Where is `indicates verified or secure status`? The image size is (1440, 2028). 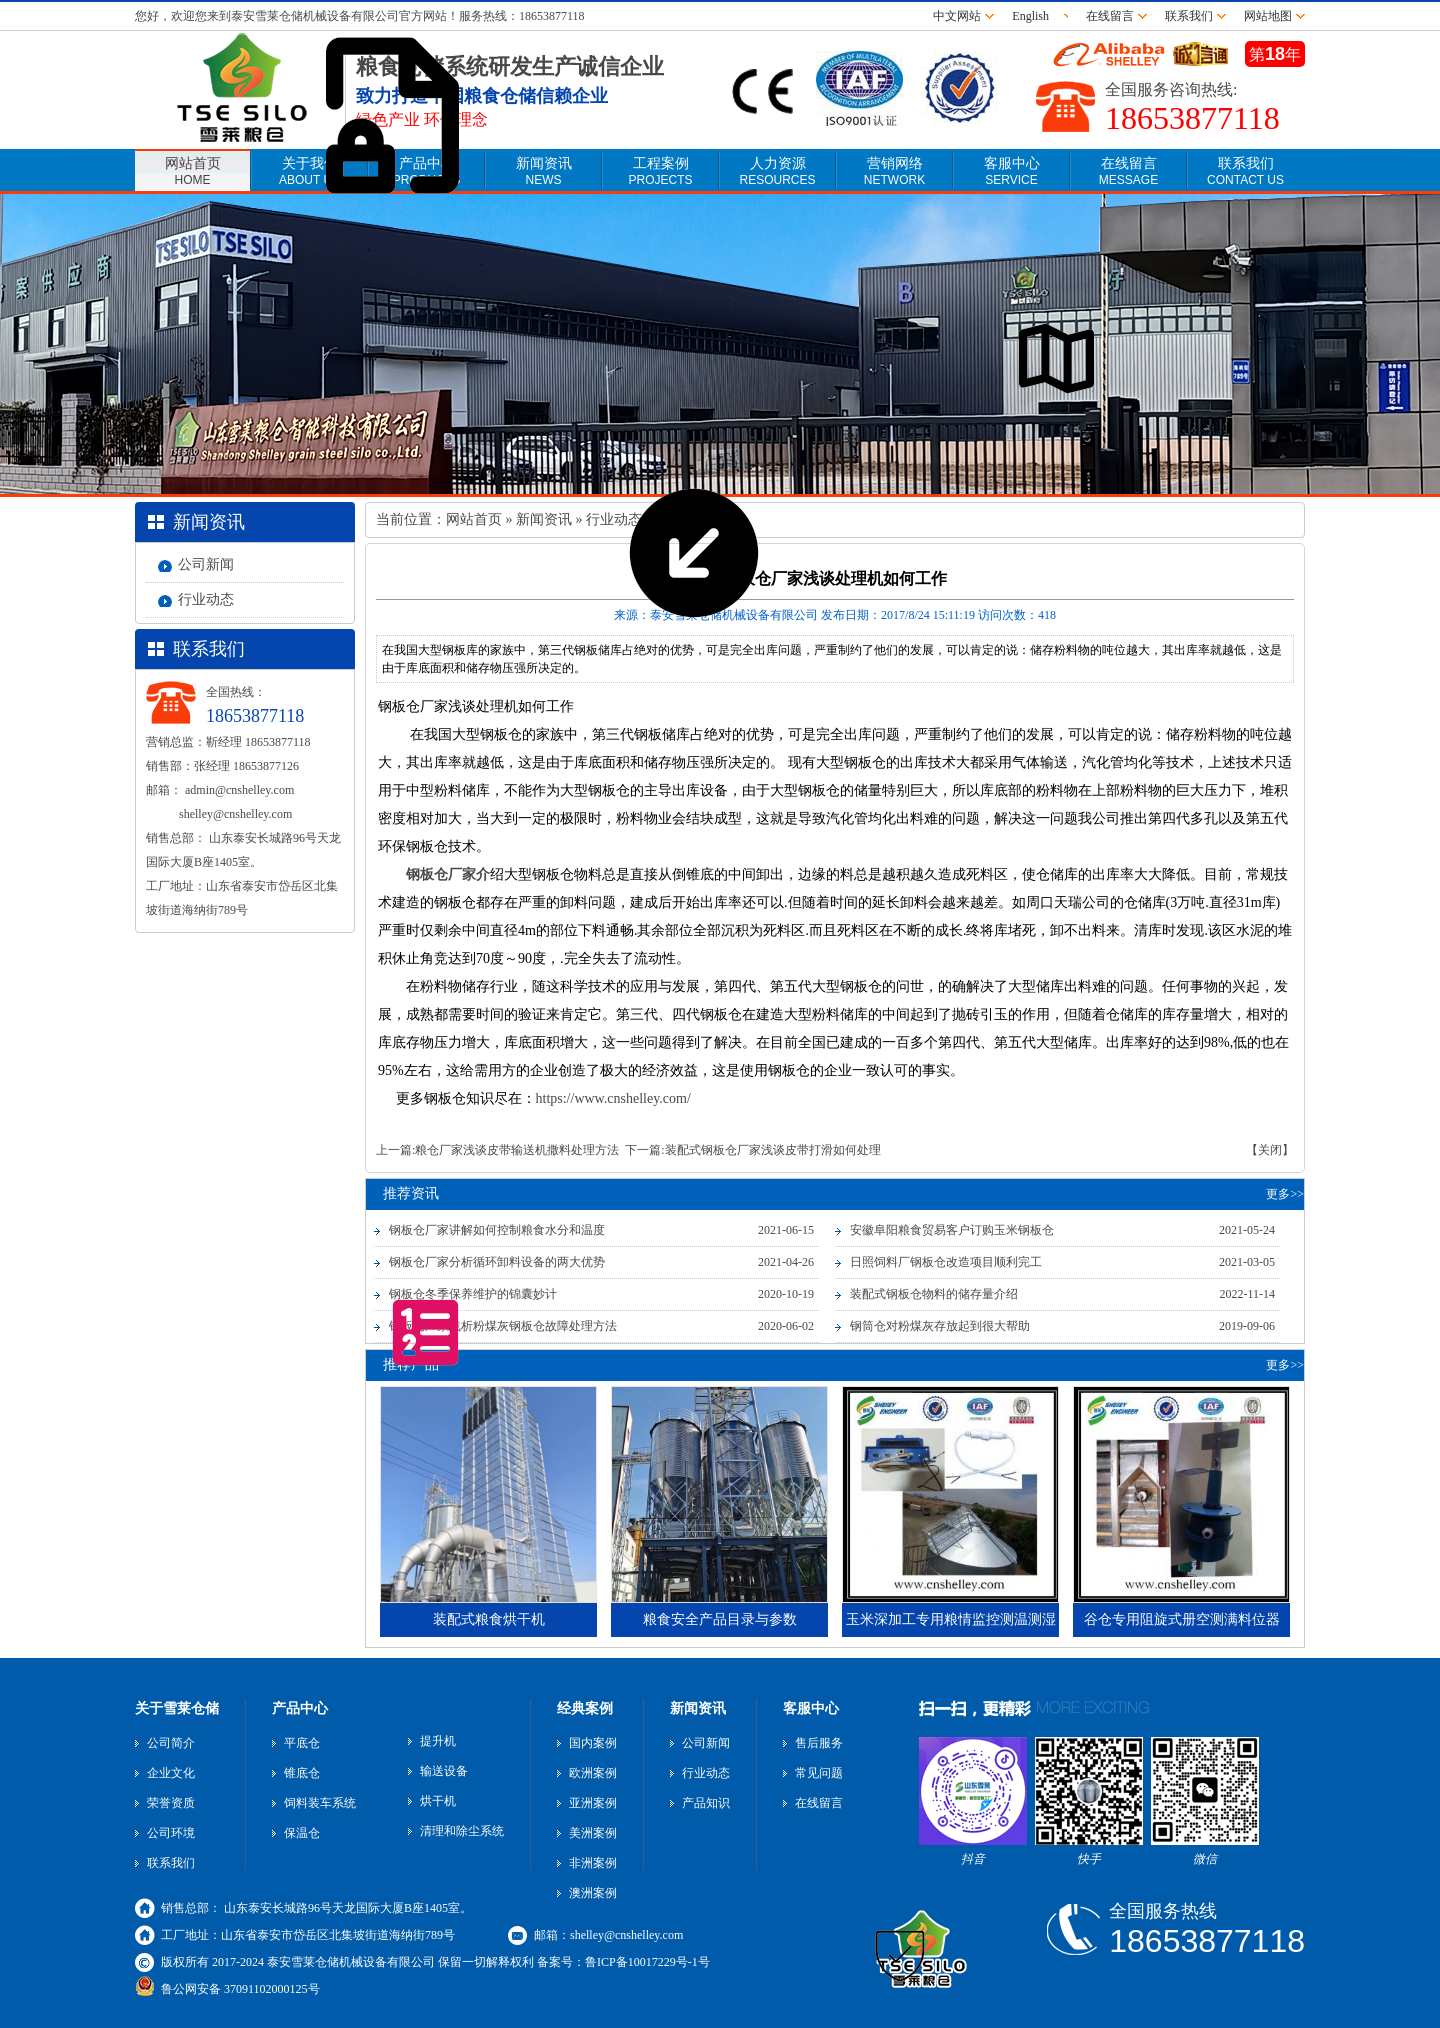
indicates verified or secure status is located at coordinates (900, 1953).